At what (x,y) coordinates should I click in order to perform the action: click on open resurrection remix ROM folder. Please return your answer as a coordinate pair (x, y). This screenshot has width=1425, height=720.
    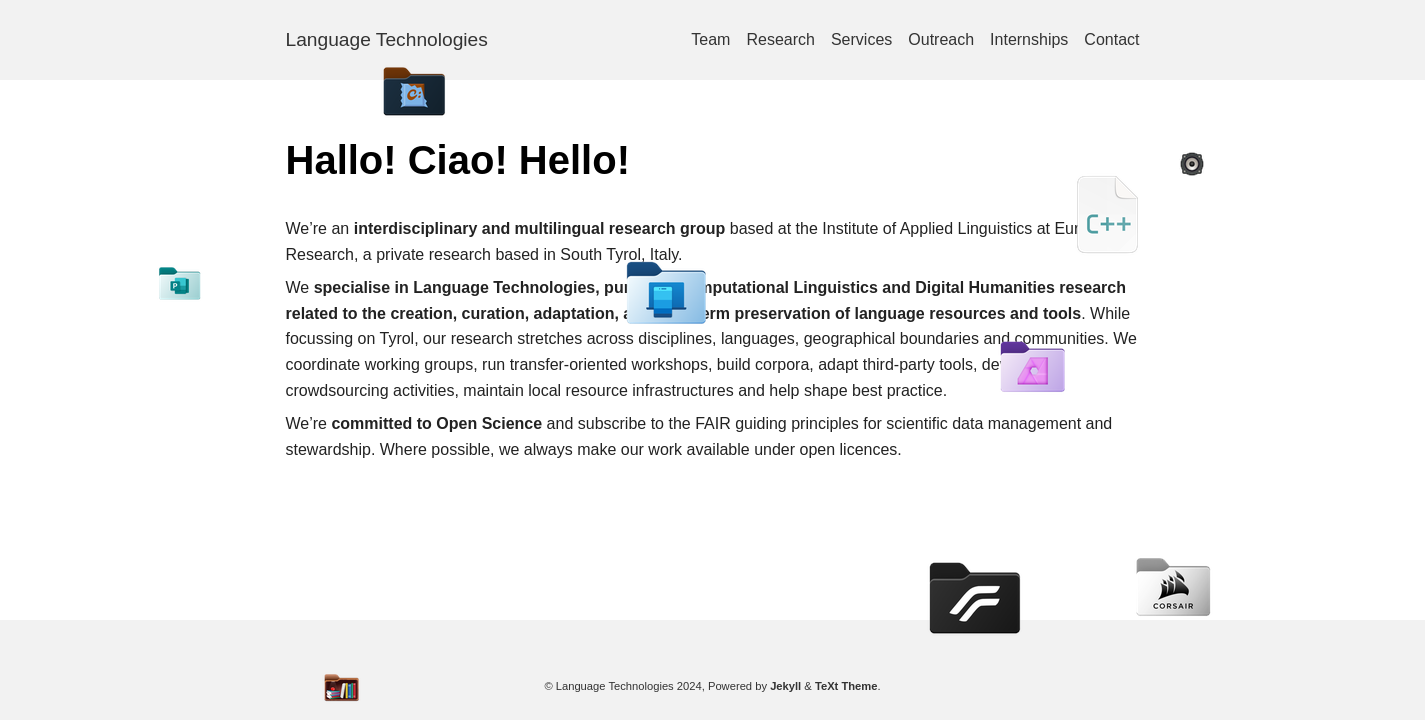
    Looking at the image, I should click on (974, 600).